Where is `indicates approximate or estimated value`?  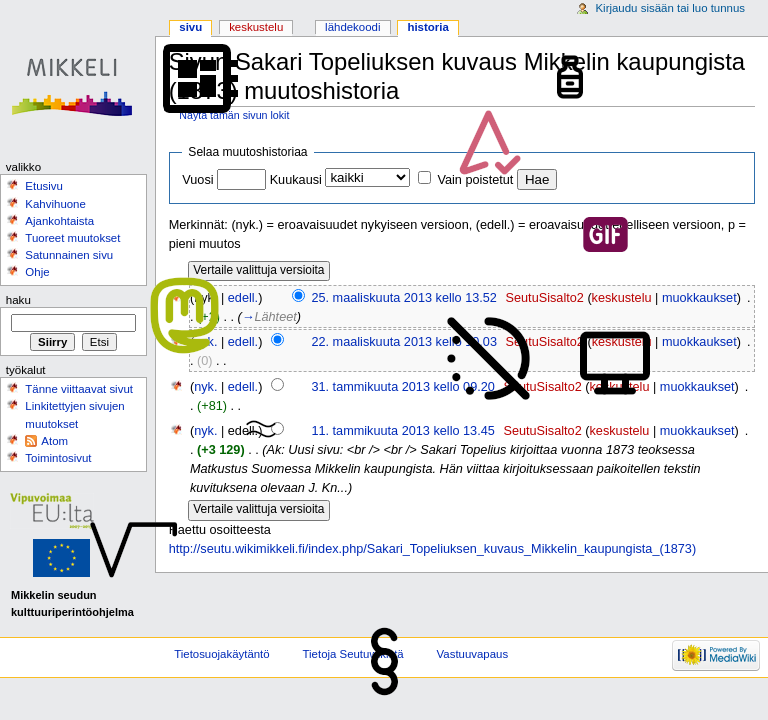
indicates approximate or estimated value is located at coordinates (261, 429).